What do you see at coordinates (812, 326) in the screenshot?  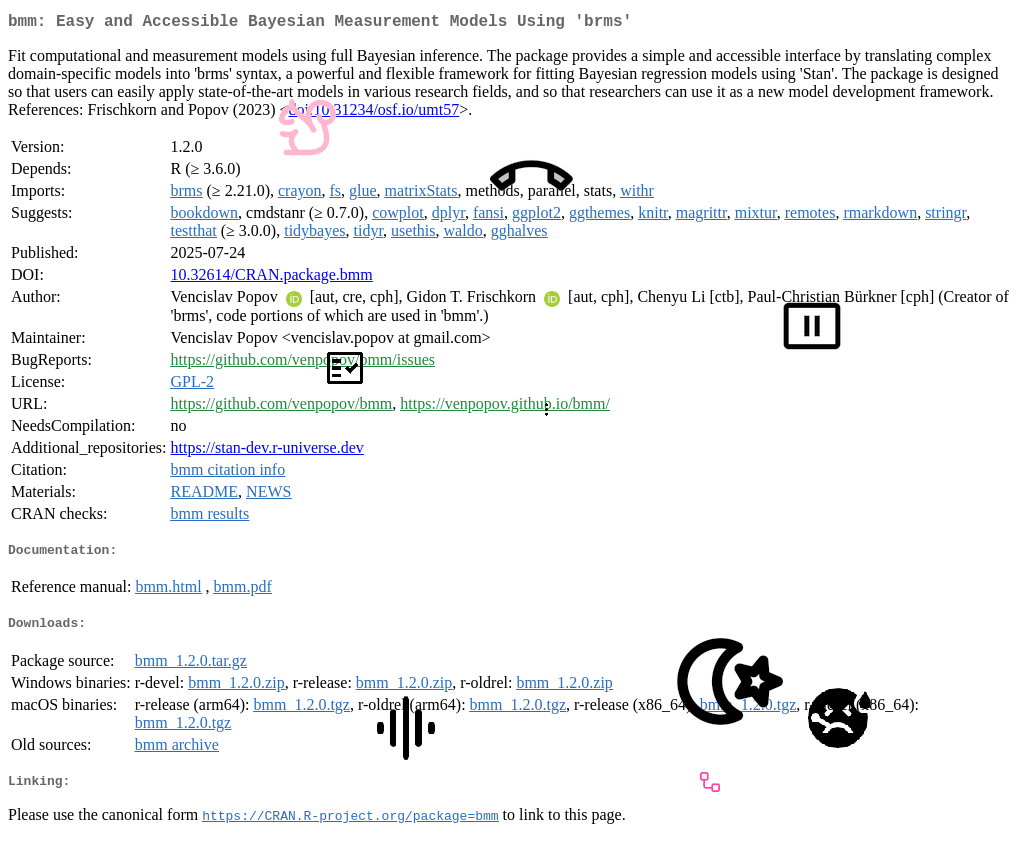 I see `pause an ongoing presentation` at bounding box center [812, 326].